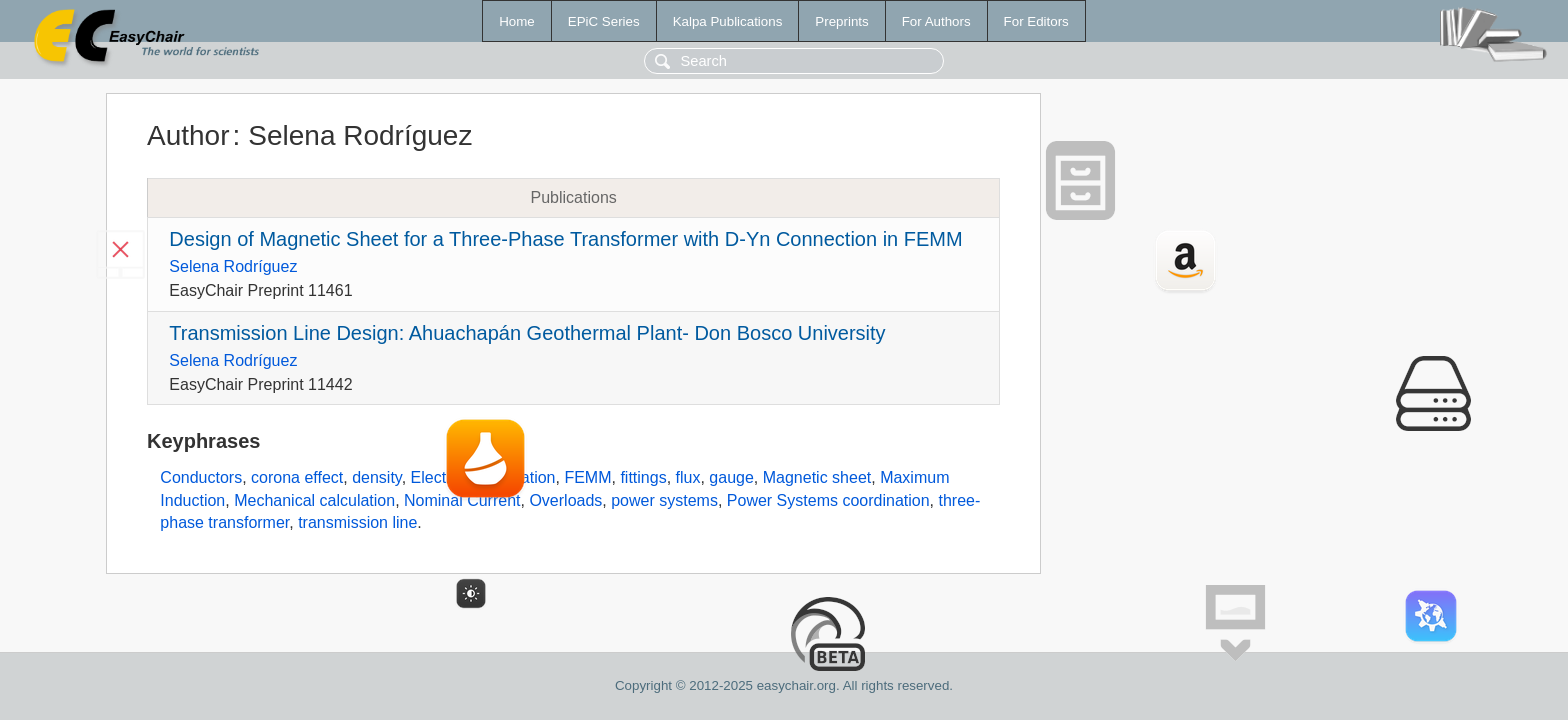  What do you see at coordinates (1431, 616) in the screenshot?
I see `launch konqueror web browser` at bounding box center [1431, 616].